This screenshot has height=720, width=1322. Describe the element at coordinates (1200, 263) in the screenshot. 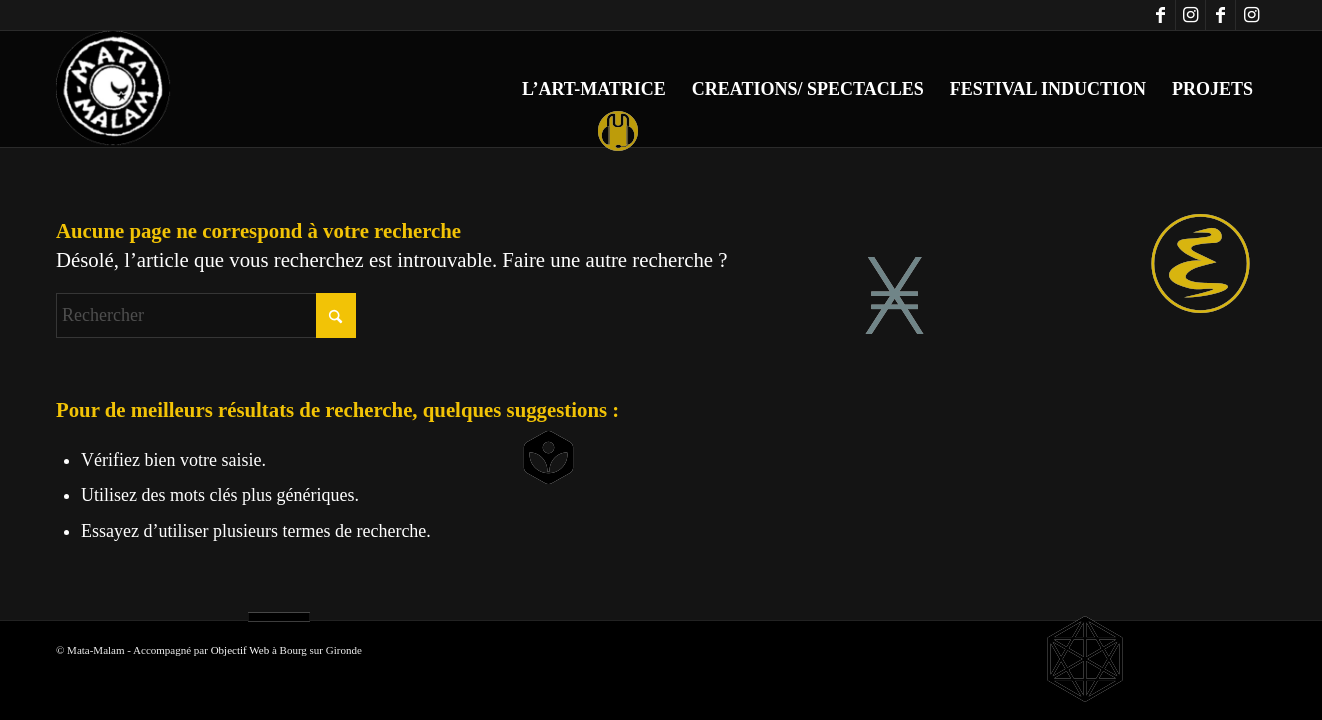

I see `open gnu emacs text editor` at that location.